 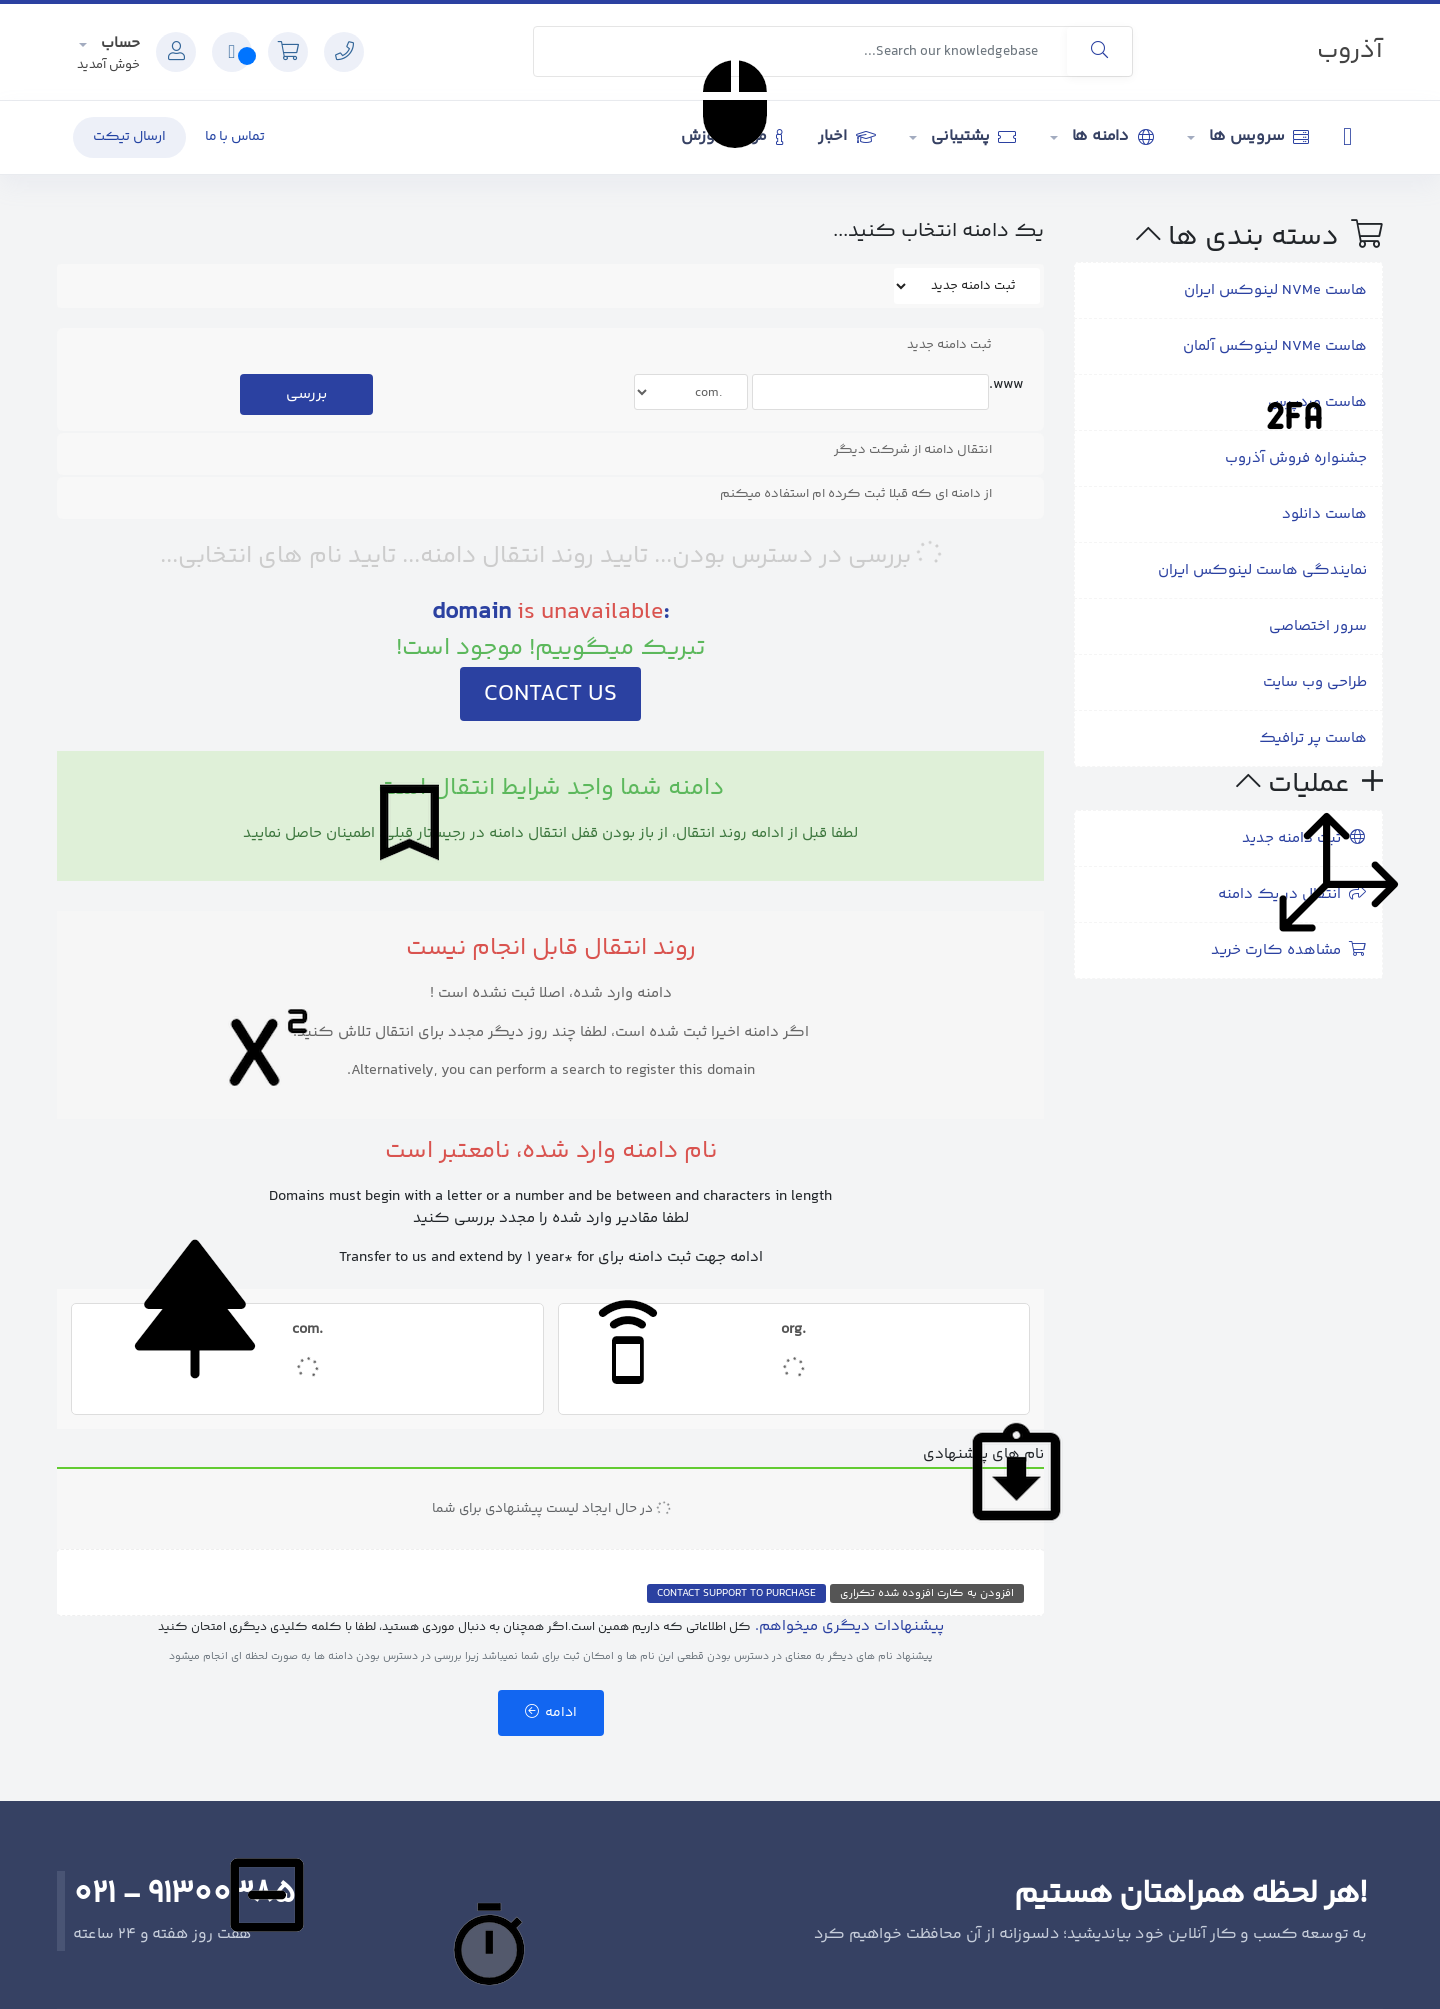 I want to click on bookmark this item, so click(x=409, y=822).